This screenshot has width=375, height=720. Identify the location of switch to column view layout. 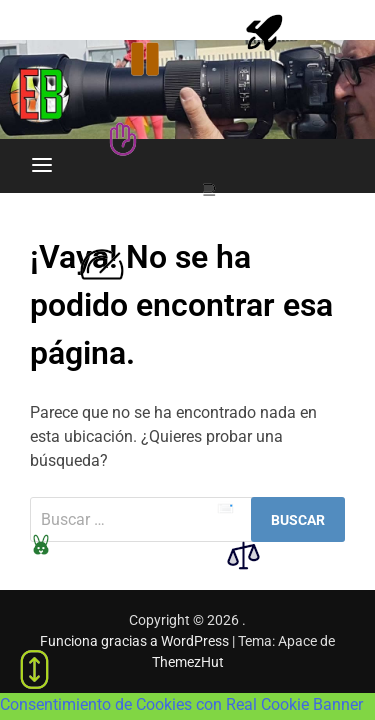
(145, 59).